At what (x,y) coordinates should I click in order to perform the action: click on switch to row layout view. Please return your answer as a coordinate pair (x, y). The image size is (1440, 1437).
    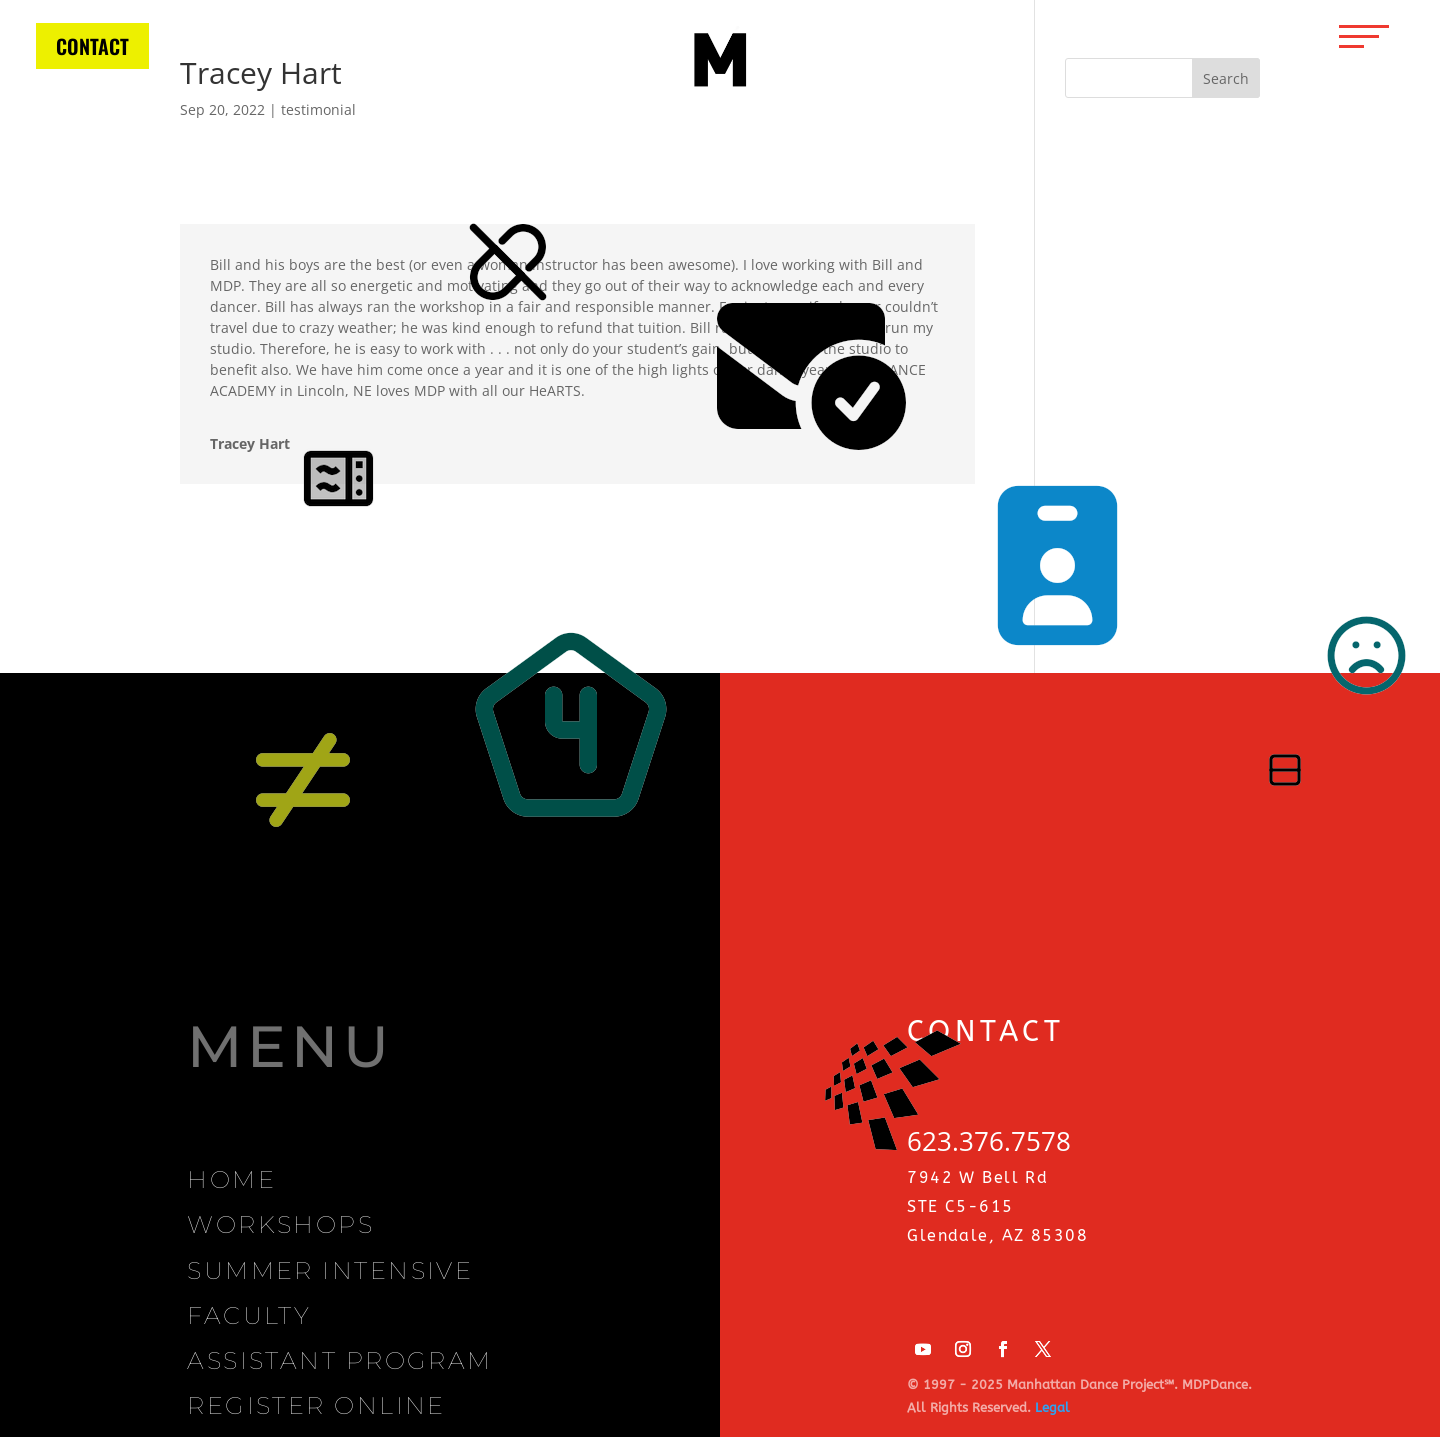
    Looking at the image, I should click on (1285, 770).